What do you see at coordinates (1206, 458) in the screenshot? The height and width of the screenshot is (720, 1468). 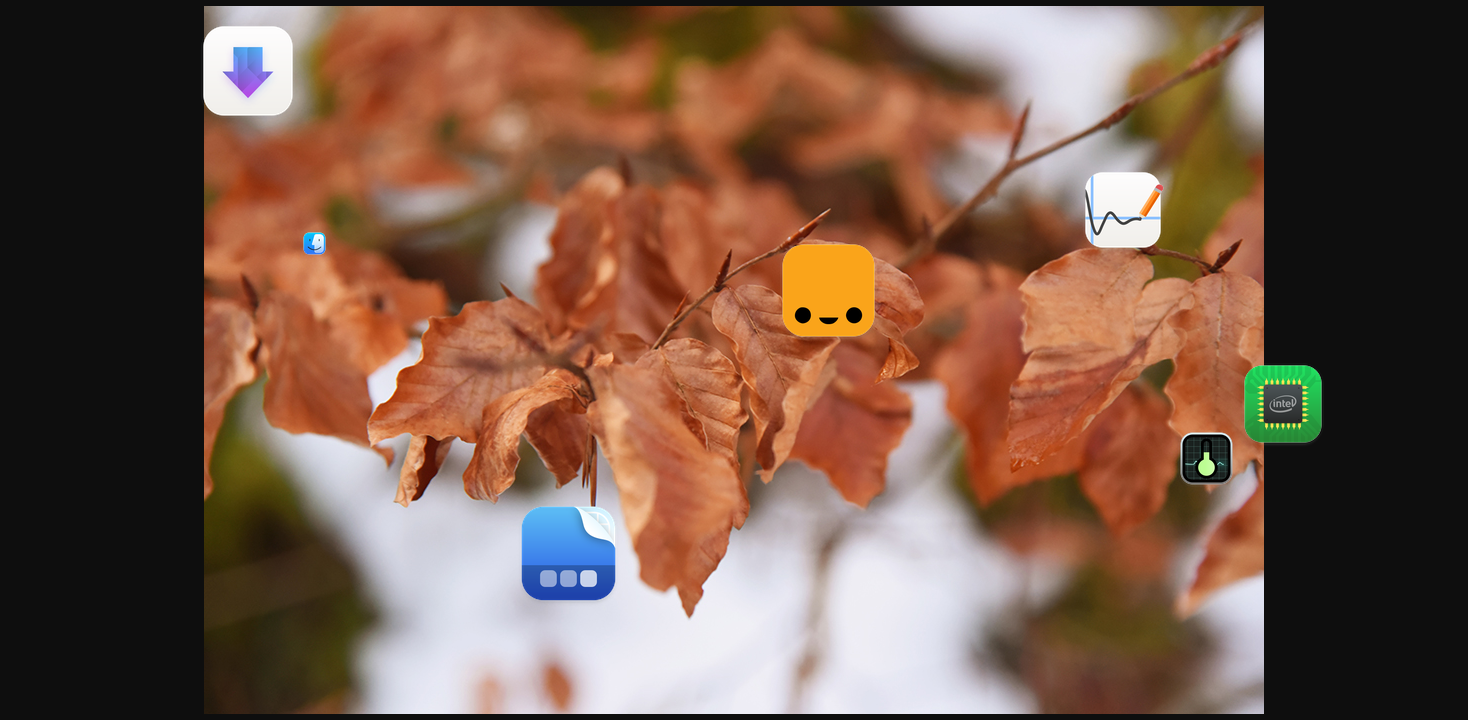 I see `open thermal monitor app` at bounding box center [1206, 458].